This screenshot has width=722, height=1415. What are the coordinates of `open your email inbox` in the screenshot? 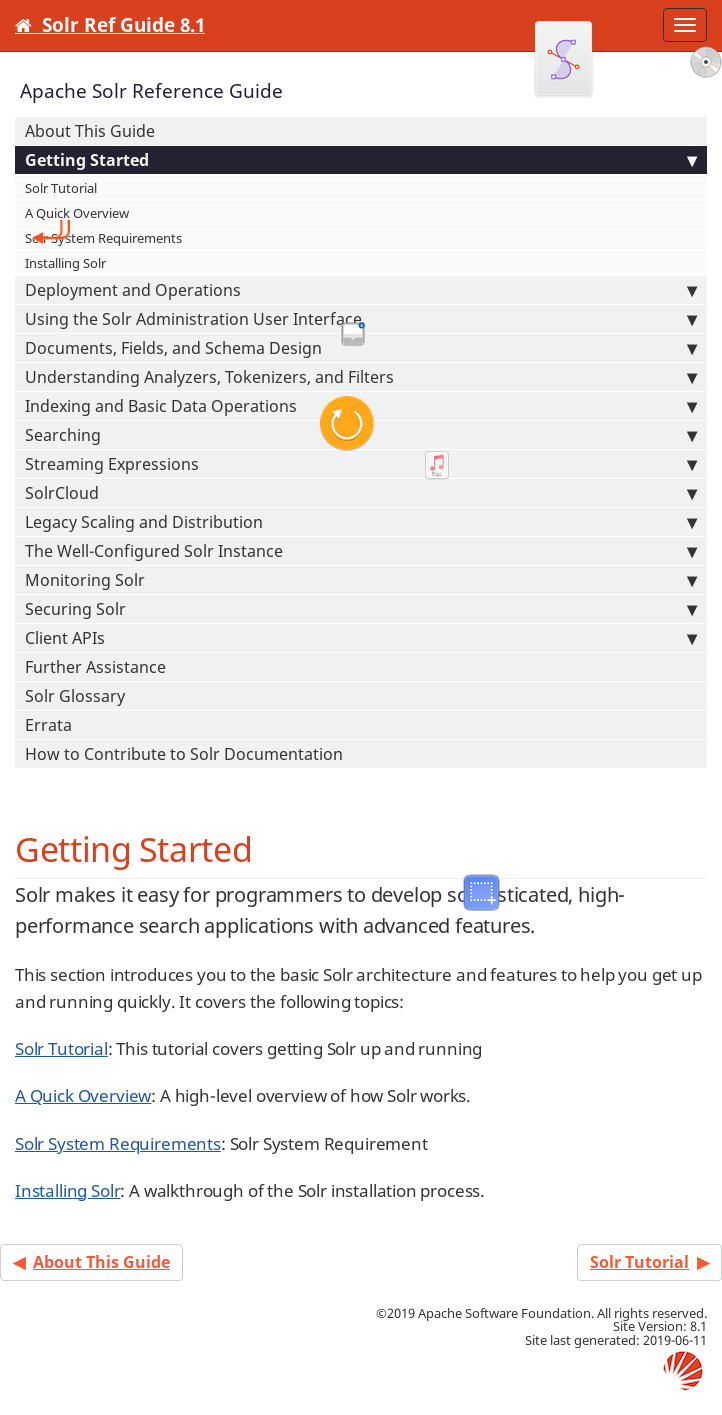 It's located at (353, 334).